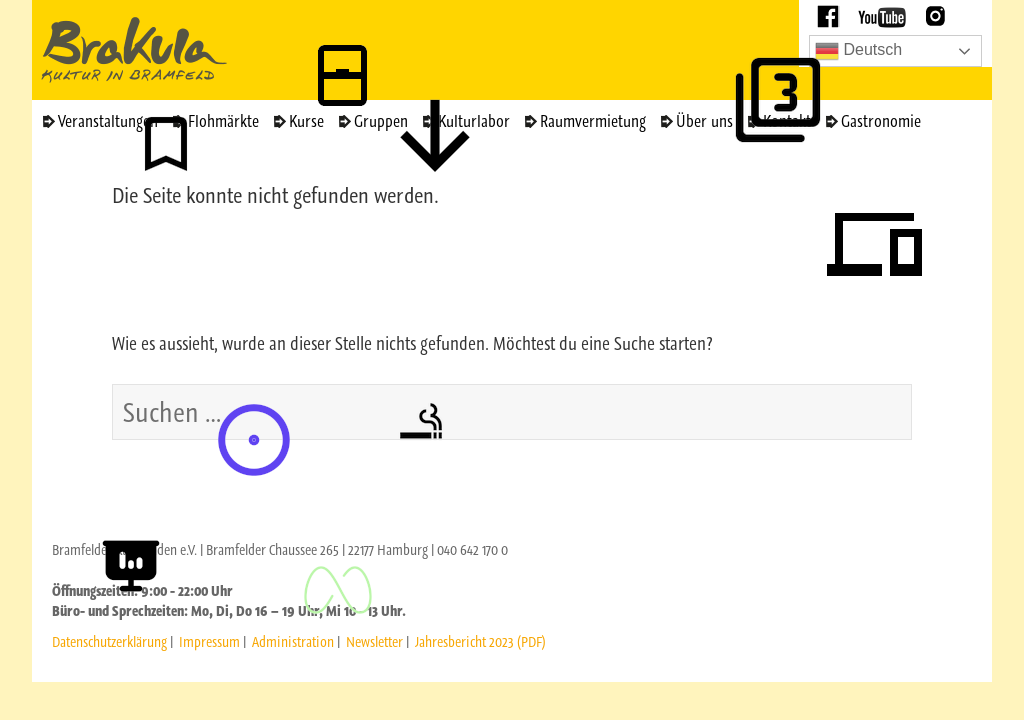 The height and width of the screenshot is (720, 1024). What do you see at coordinates (338, 590) in the screenshot?
I see `Meta company logo` at bounding box center [338, 590].